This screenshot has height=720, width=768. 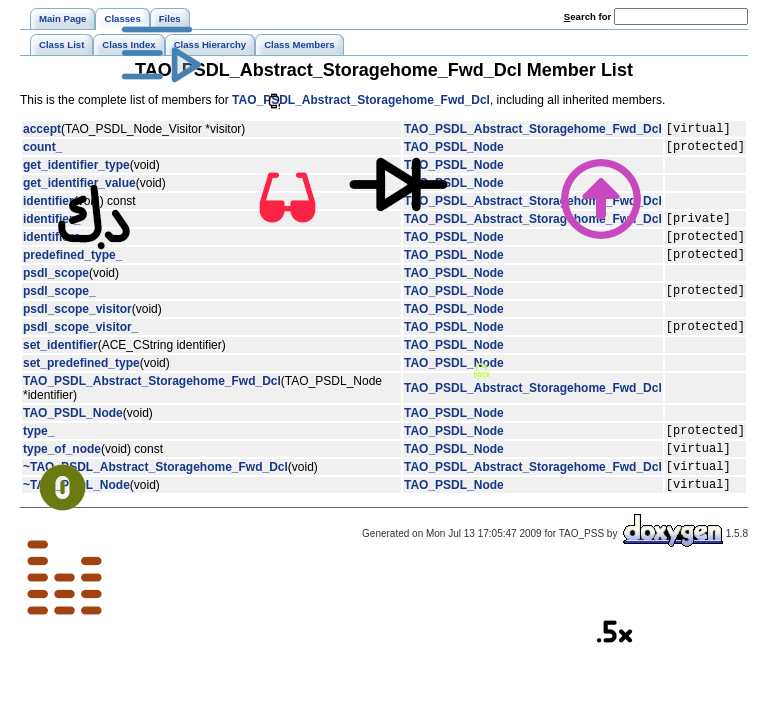 What do you see at coordinates (62, 487) in the screenshot?
I see `indicates zero items or notifications` at bounding box center [62, 487].